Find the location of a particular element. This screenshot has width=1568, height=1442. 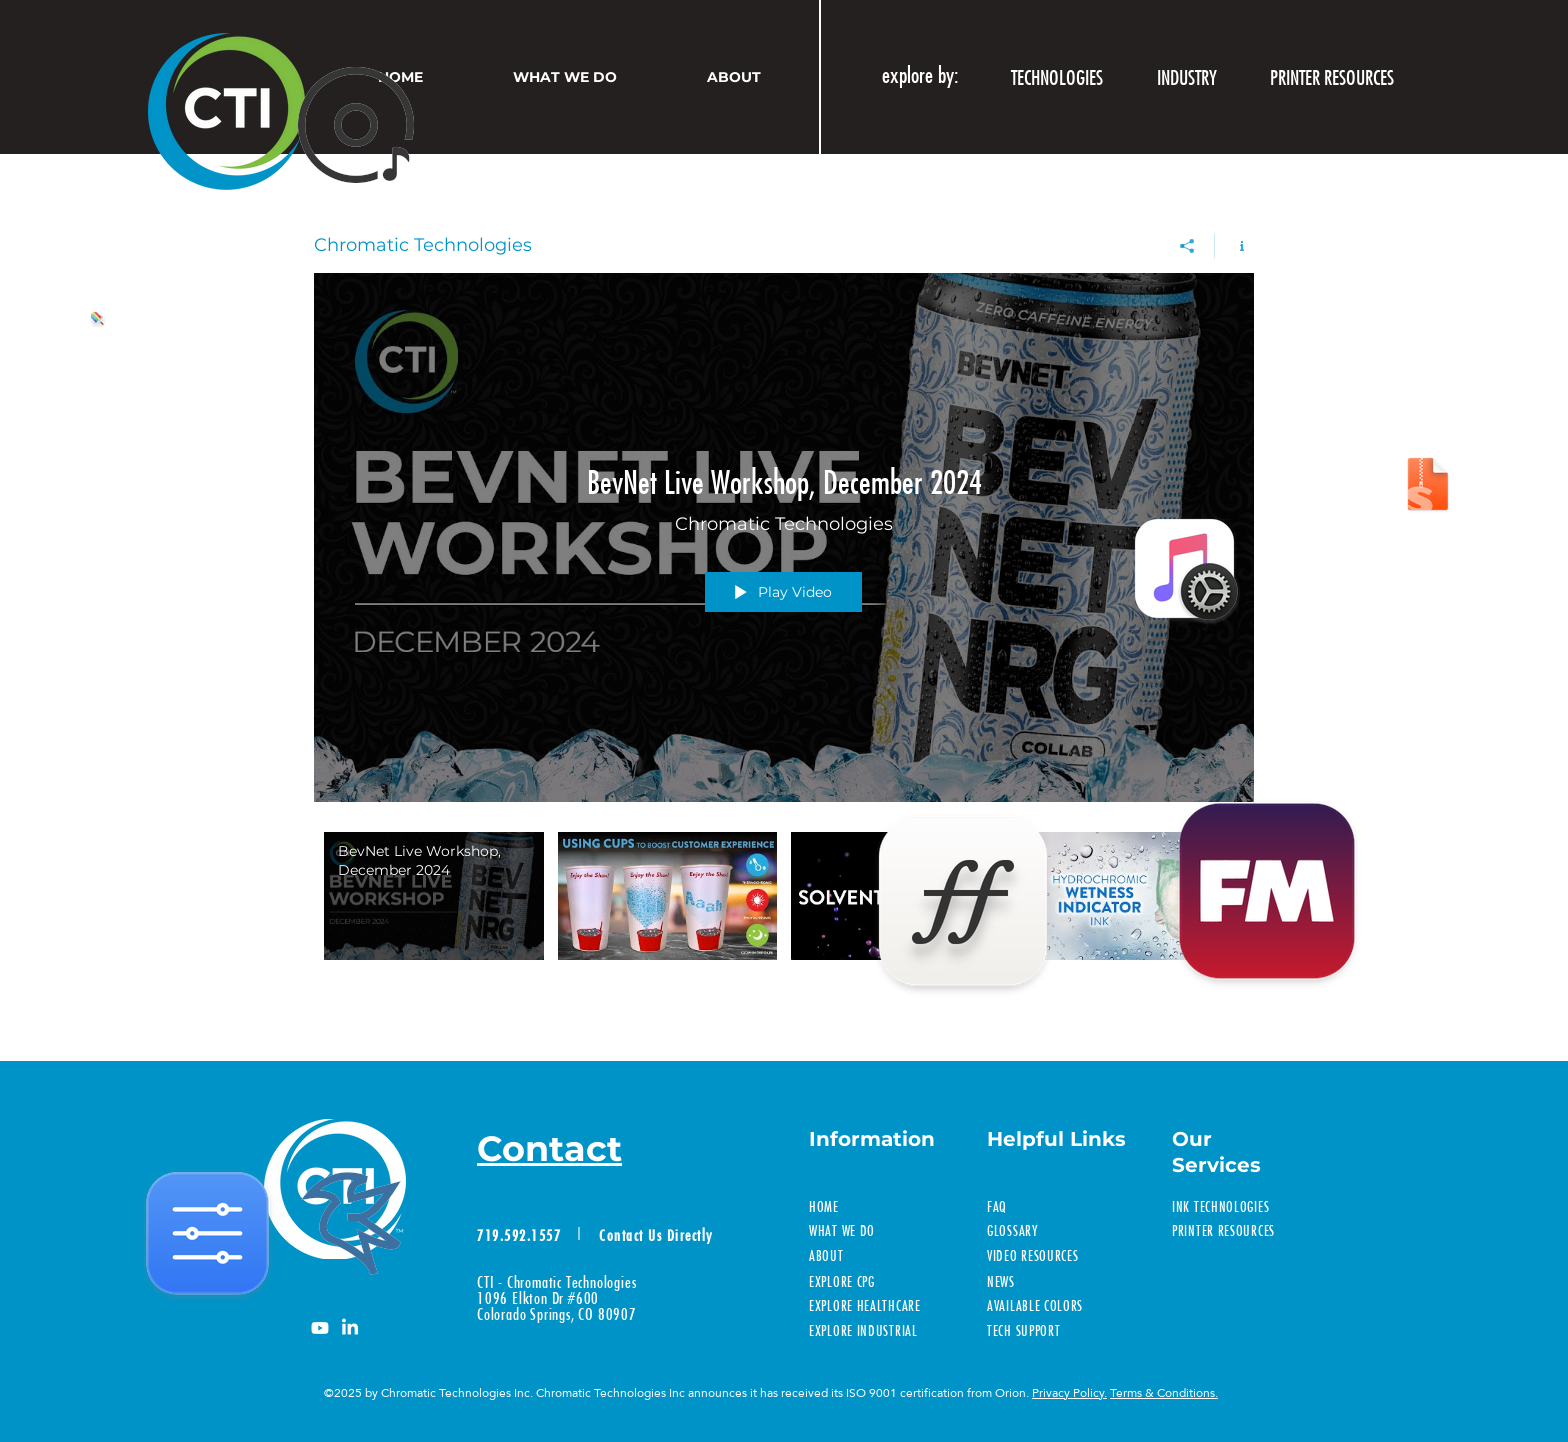

audio CD or music disc is located at coordinates (356, 125).